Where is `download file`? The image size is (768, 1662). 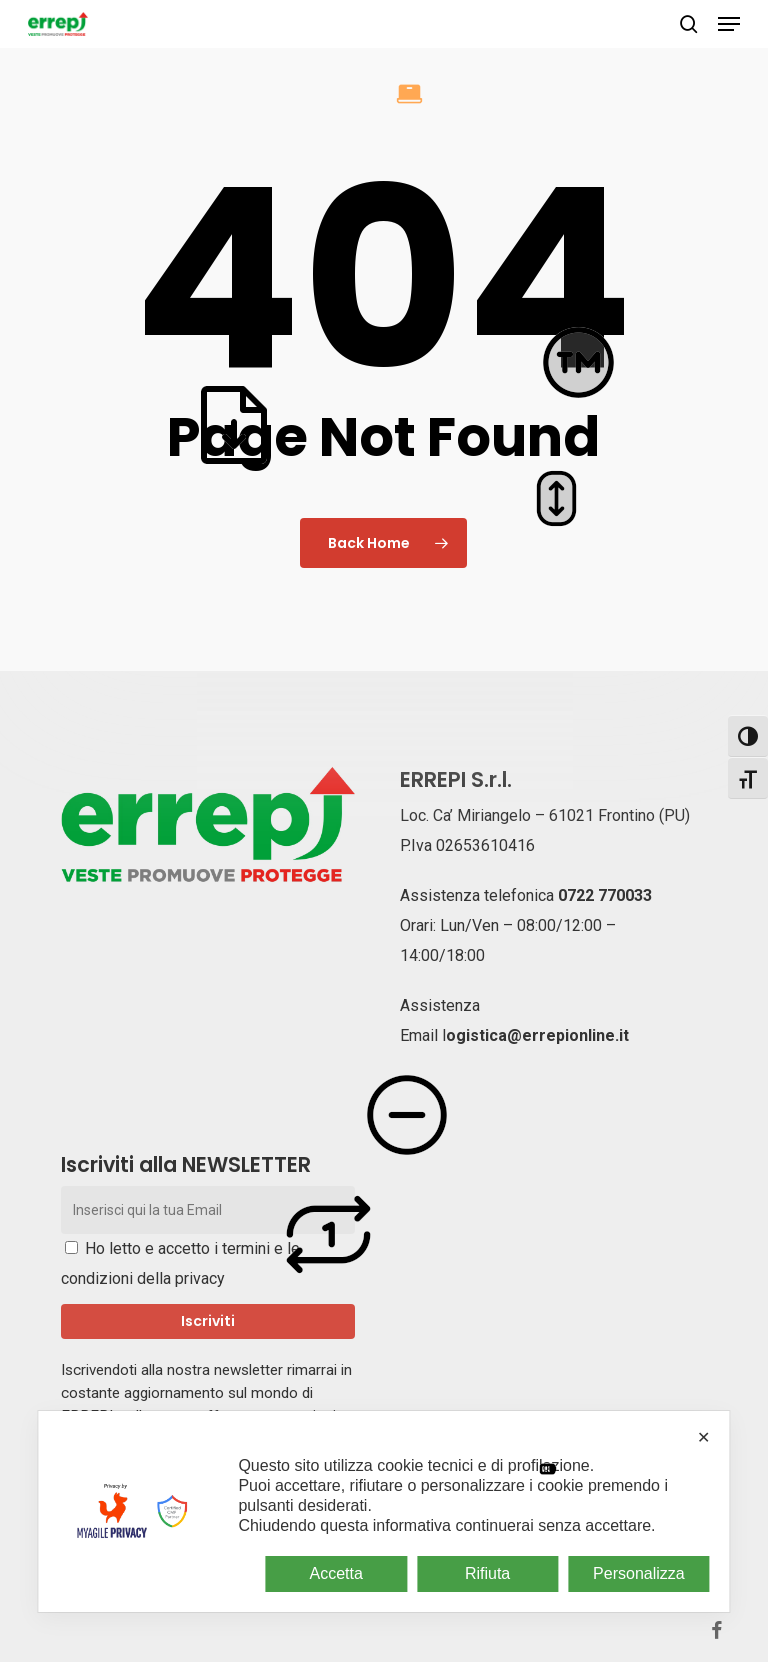
download file is located at coordinates (234, 425).